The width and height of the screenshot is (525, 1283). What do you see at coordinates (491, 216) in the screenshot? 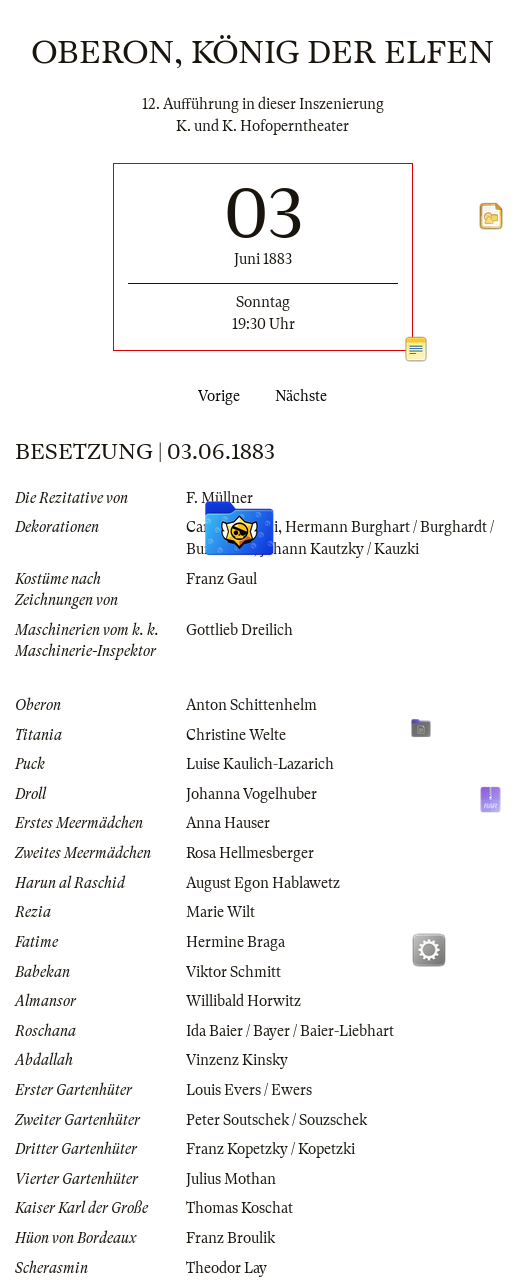
I see `open a libreoffice draw document` at bounding box center [491, 216].